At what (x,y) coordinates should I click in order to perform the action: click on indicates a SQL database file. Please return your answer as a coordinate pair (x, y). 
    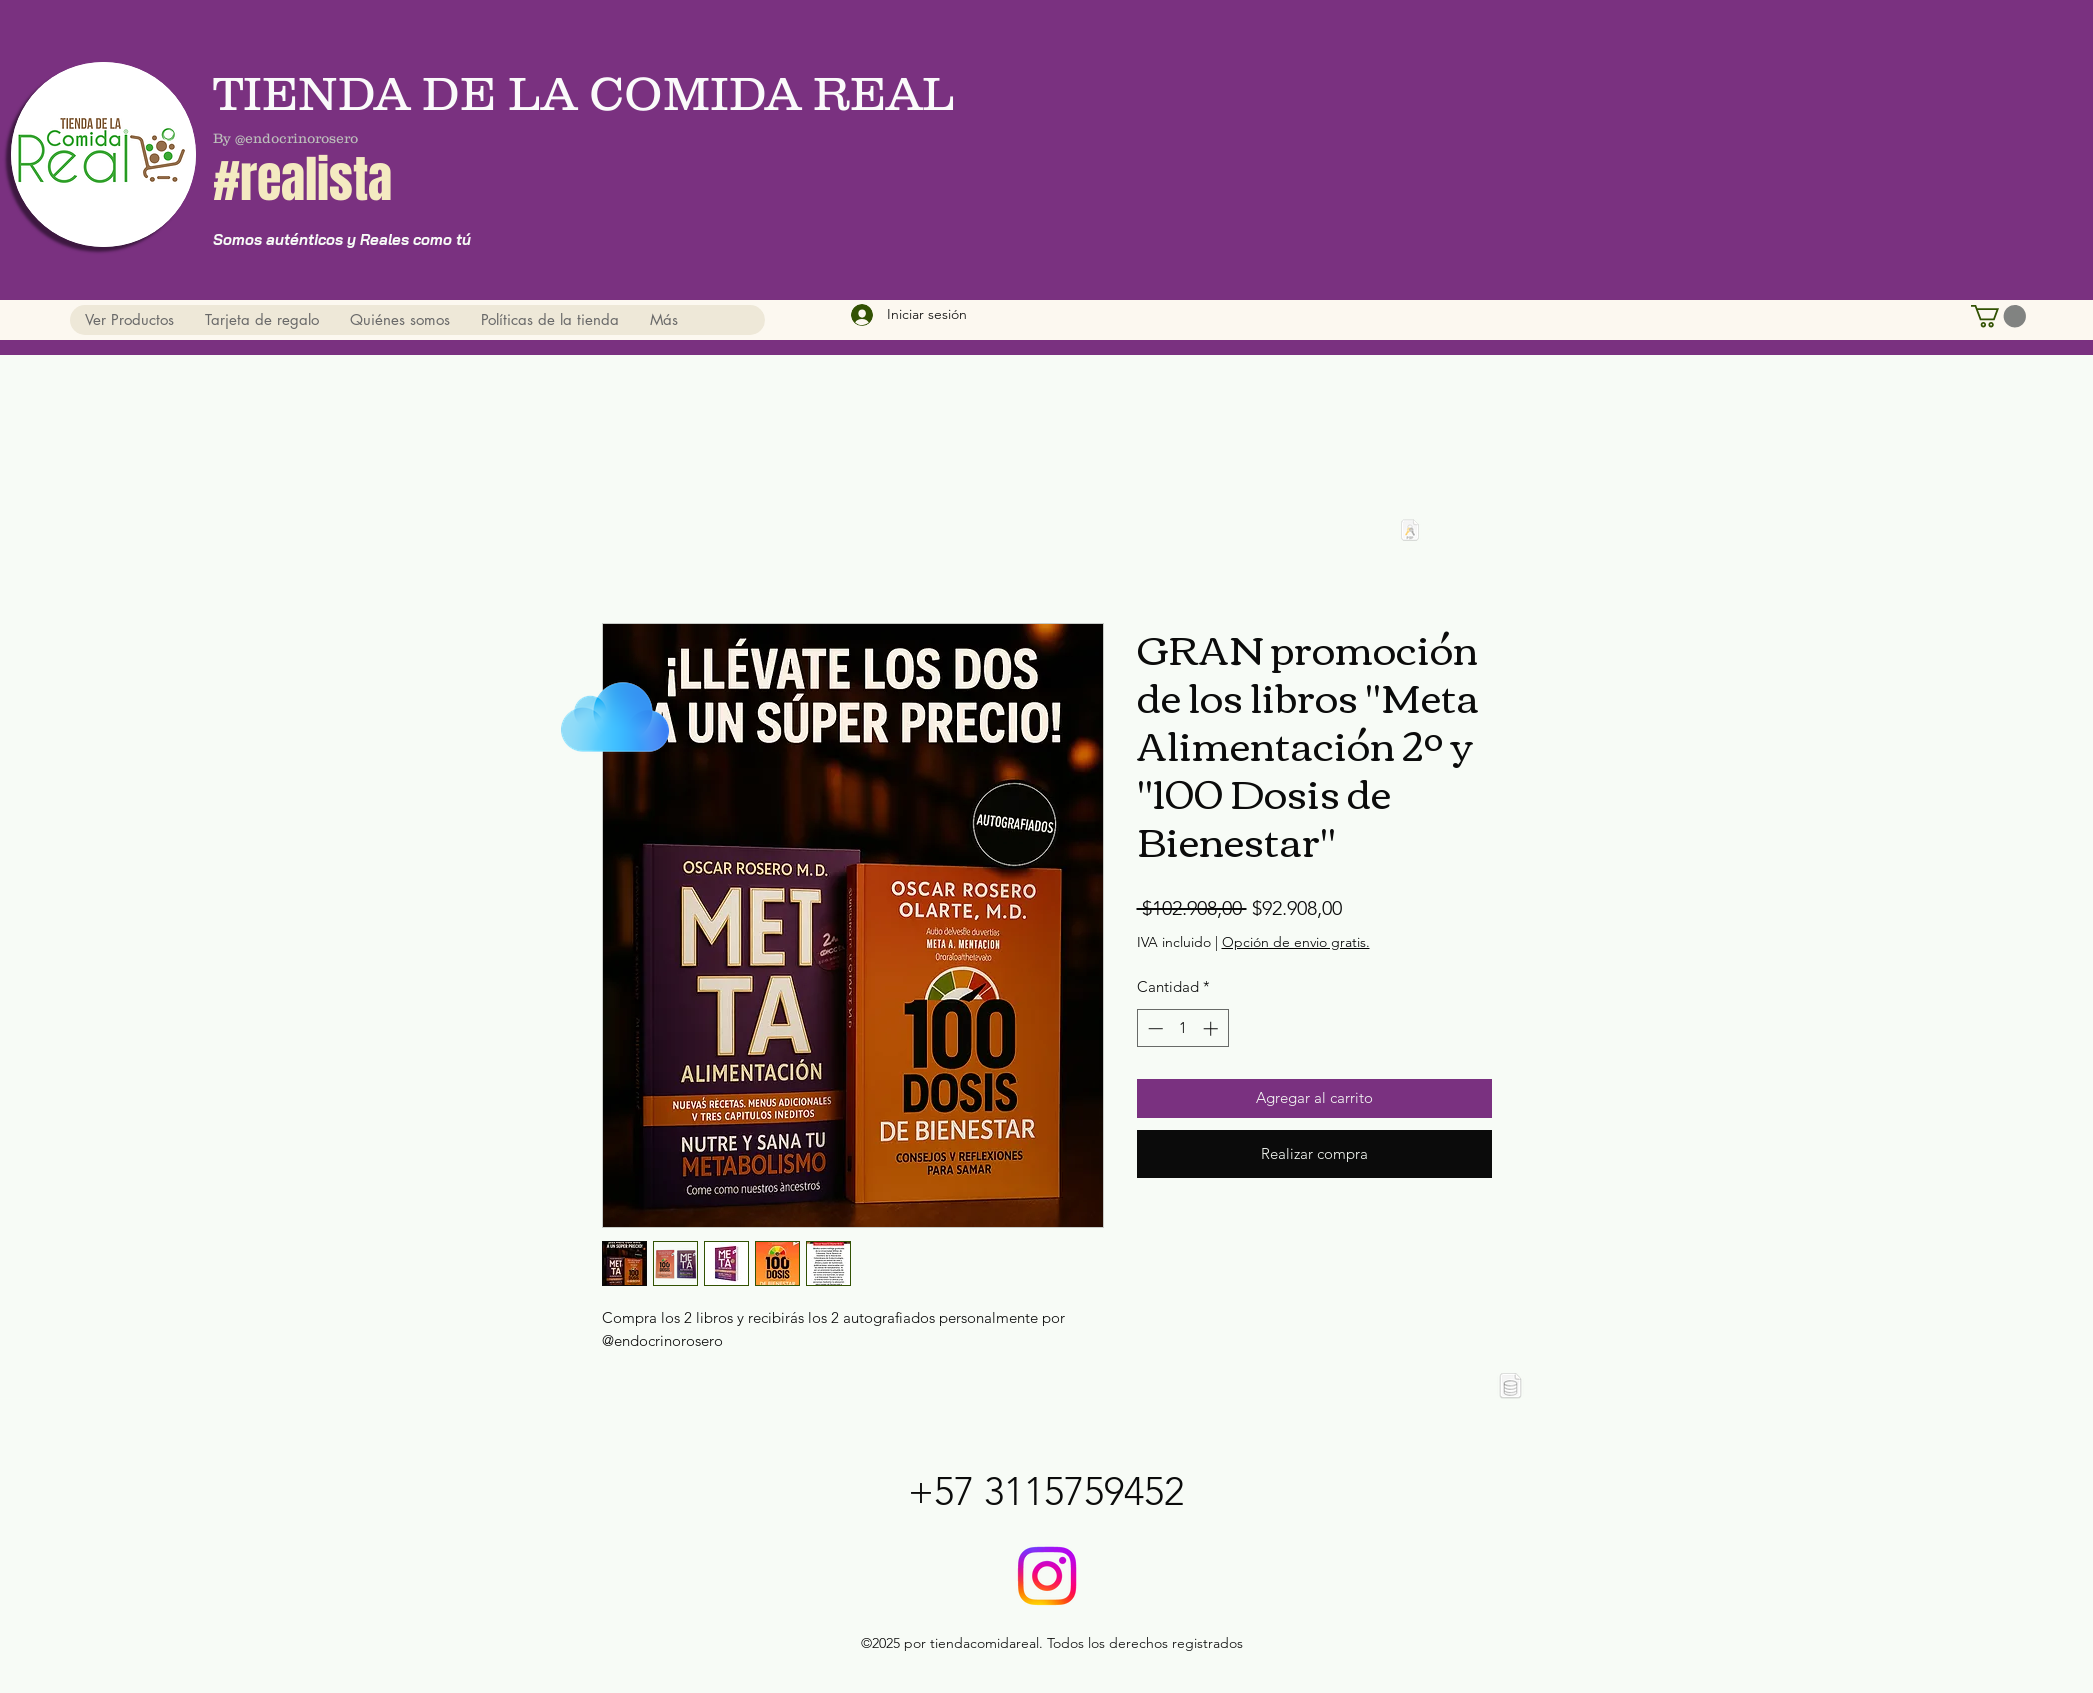
    Looking at the image, I should click on (1510, 1385).